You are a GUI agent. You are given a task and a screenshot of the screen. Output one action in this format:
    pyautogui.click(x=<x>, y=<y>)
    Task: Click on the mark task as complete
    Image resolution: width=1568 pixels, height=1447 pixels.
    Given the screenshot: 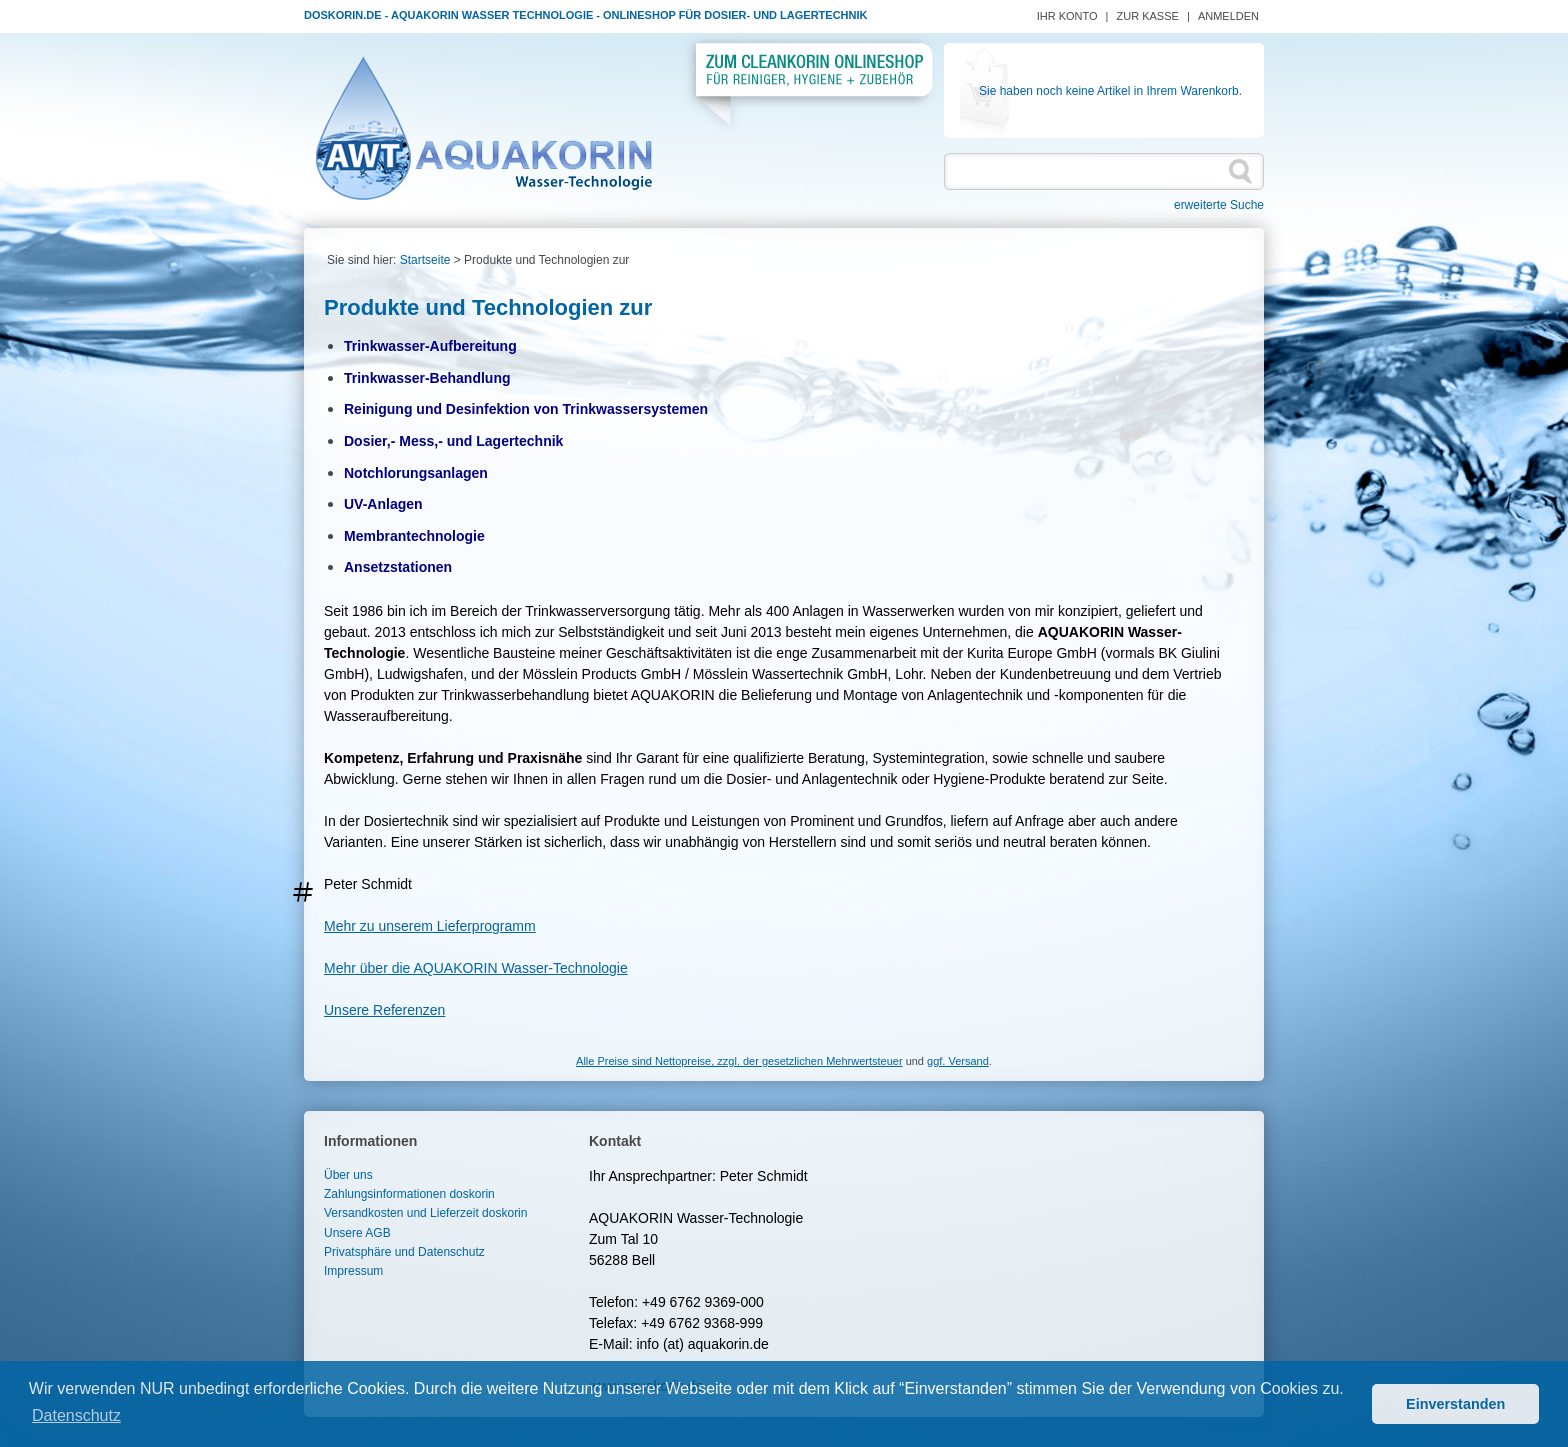 What is the action you would take?
    pyautogui.click(x=1315, y=369)
    